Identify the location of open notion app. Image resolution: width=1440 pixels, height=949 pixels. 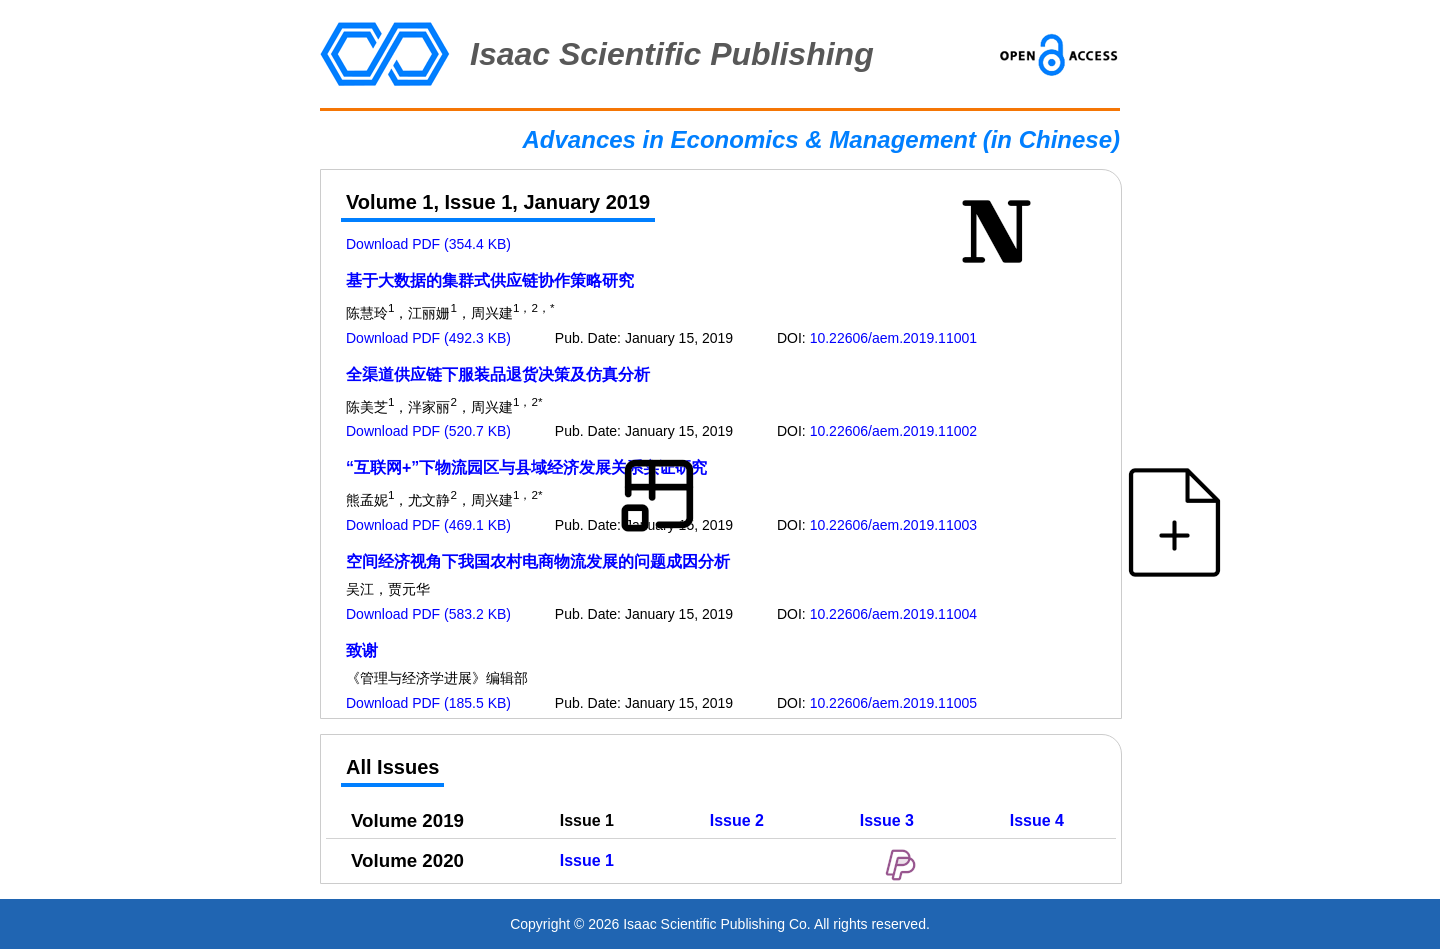
(996, 231).